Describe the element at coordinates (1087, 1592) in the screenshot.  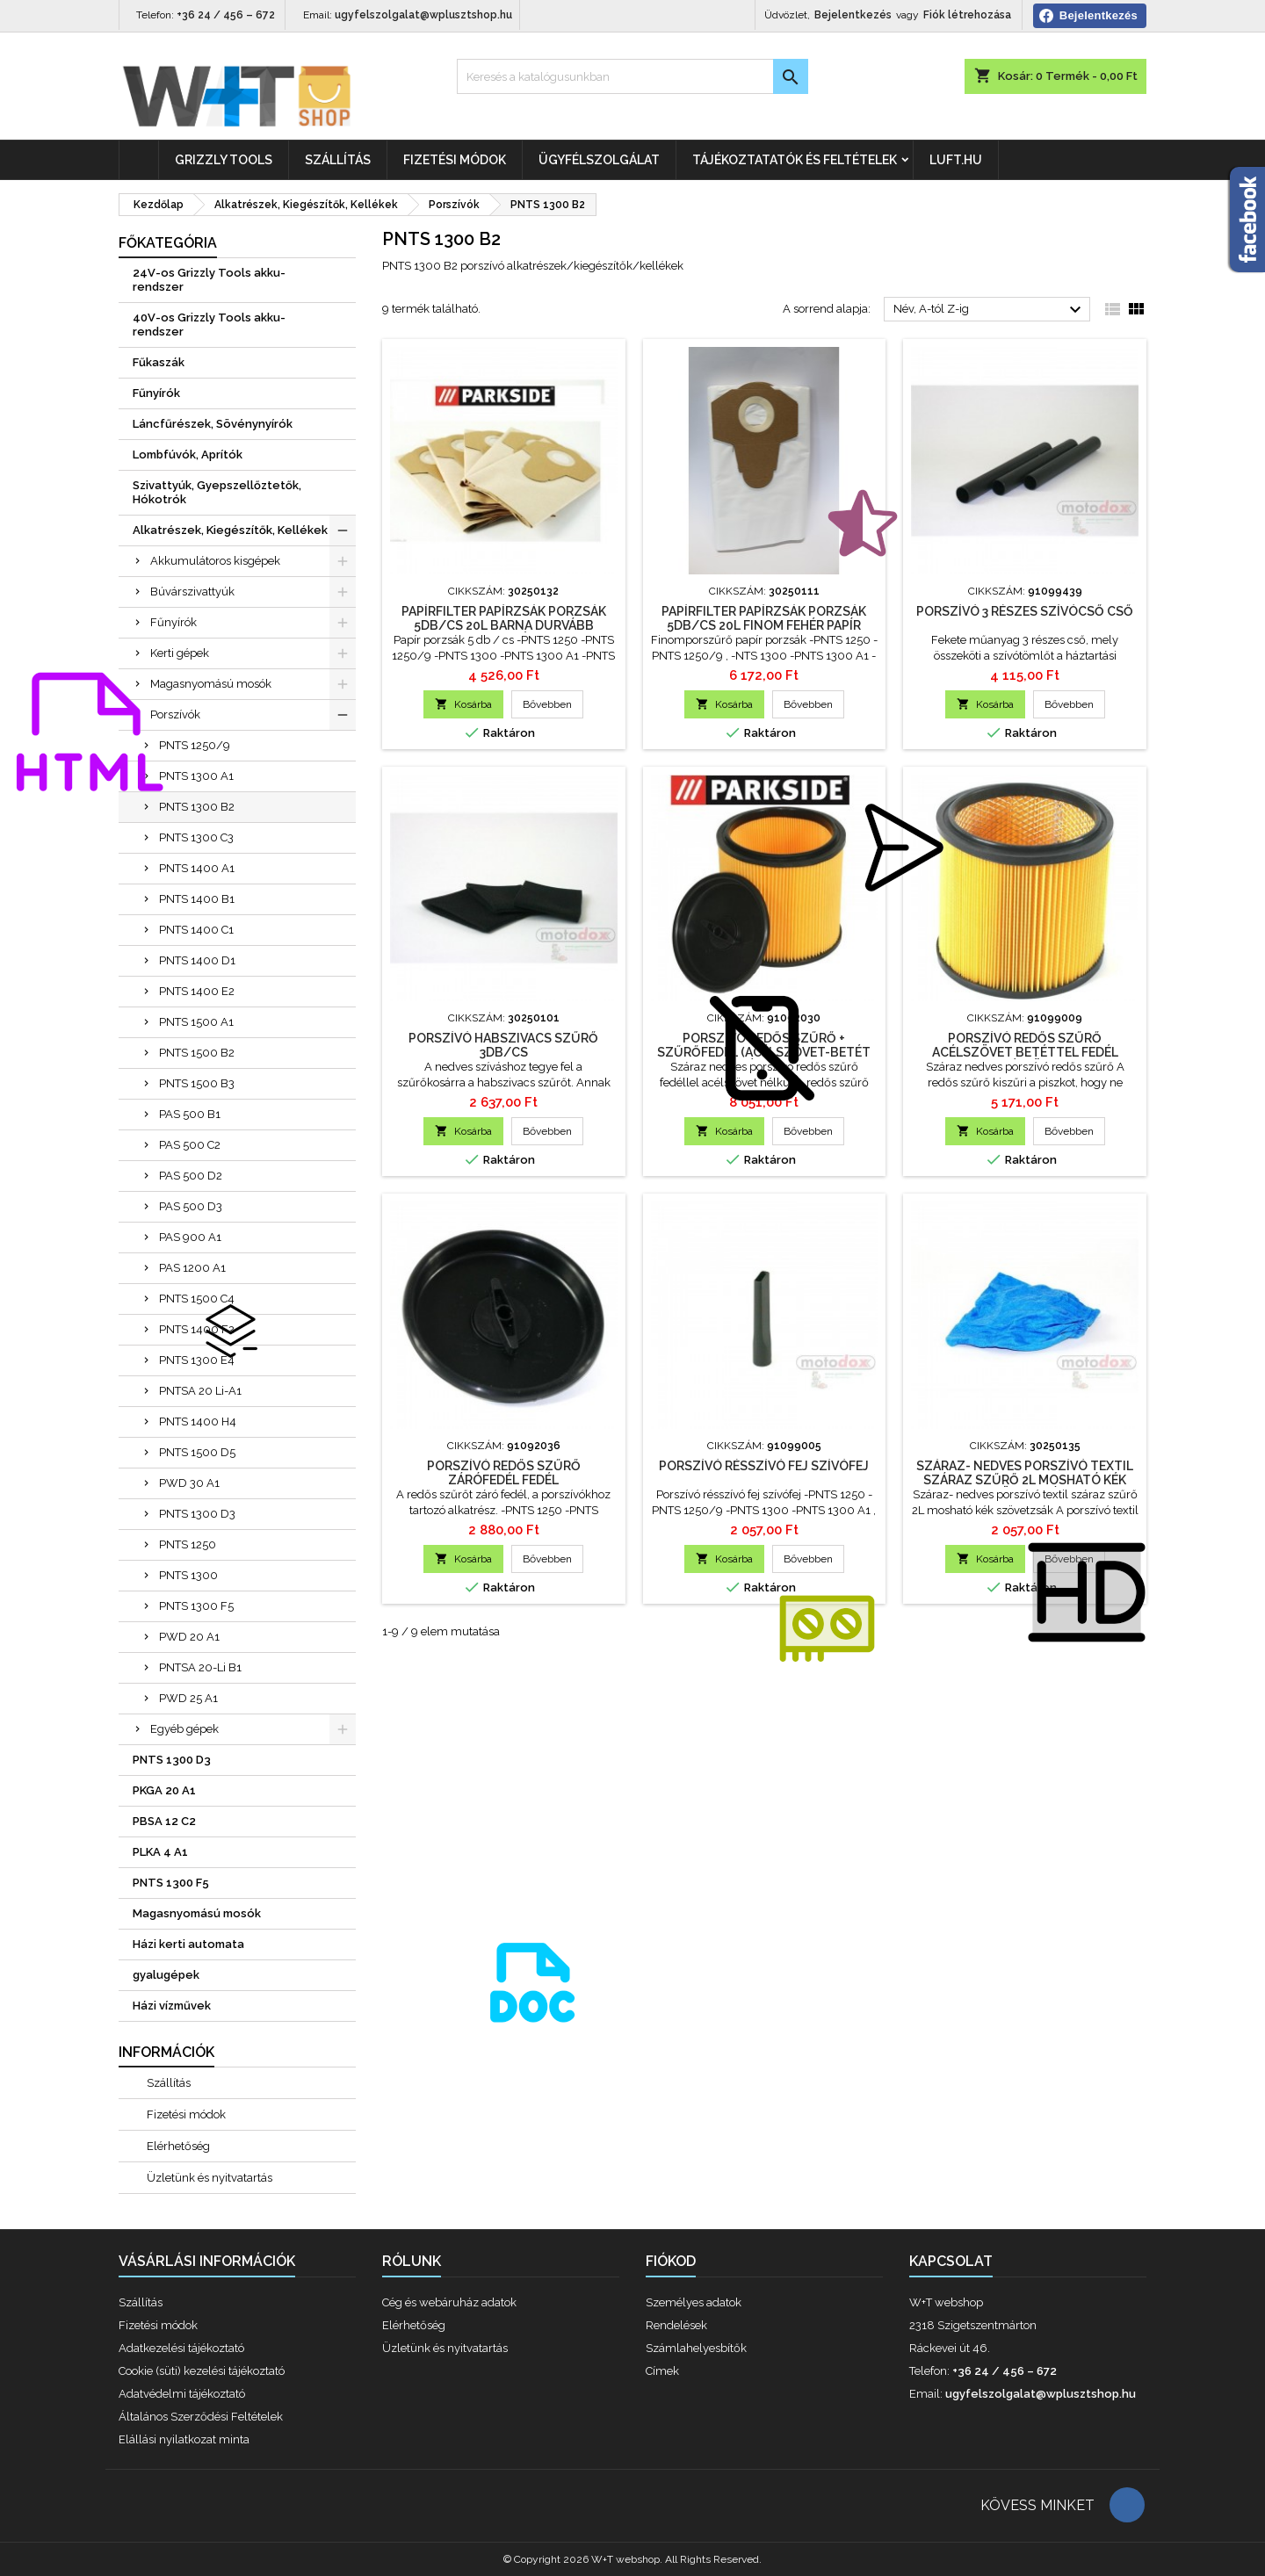
I see `indicates high-definition video quality` at that location.